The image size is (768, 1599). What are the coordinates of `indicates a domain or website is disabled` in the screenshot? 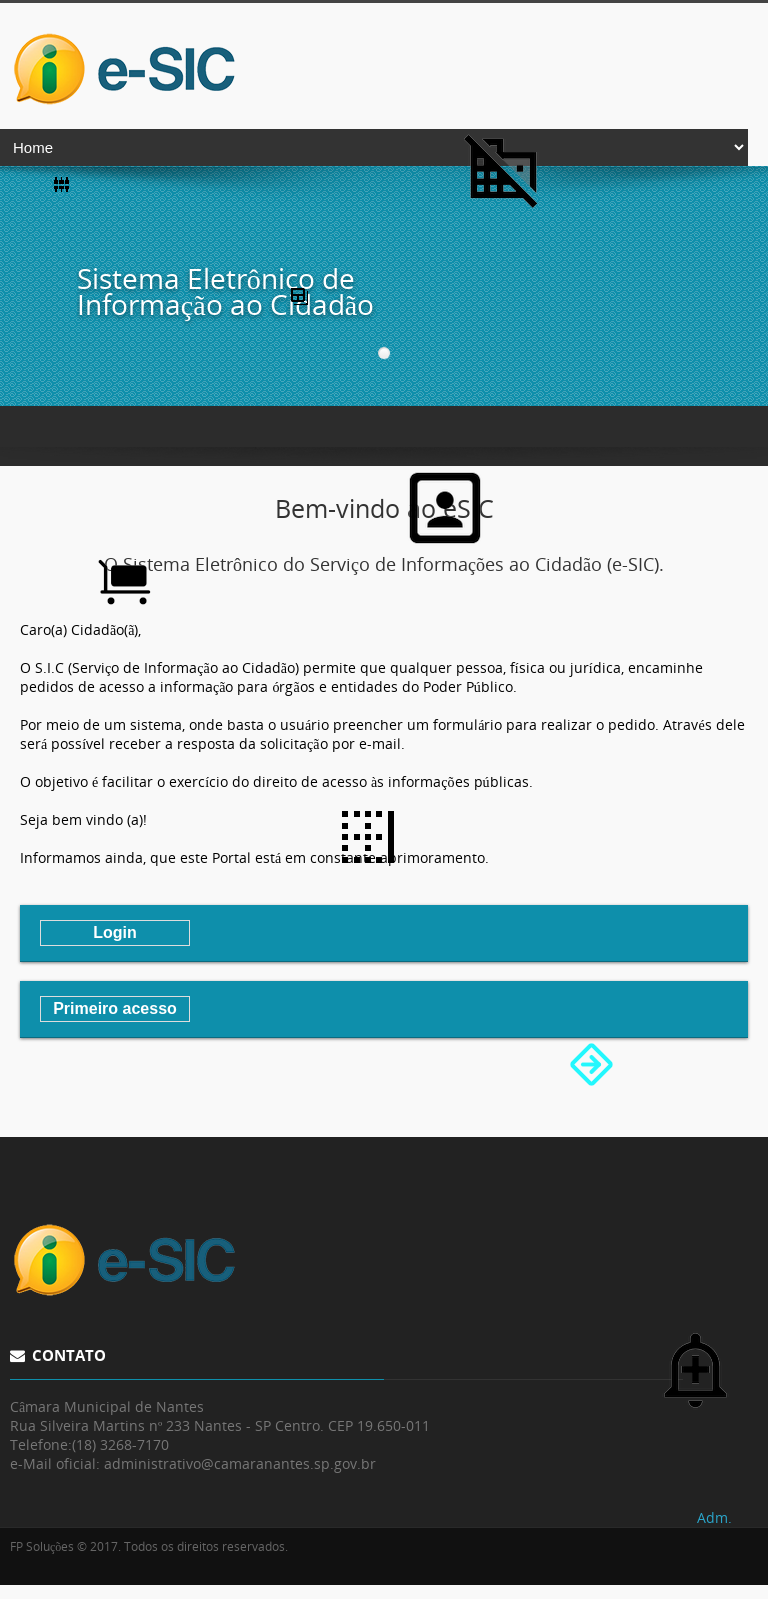 It's located at (503, 168).